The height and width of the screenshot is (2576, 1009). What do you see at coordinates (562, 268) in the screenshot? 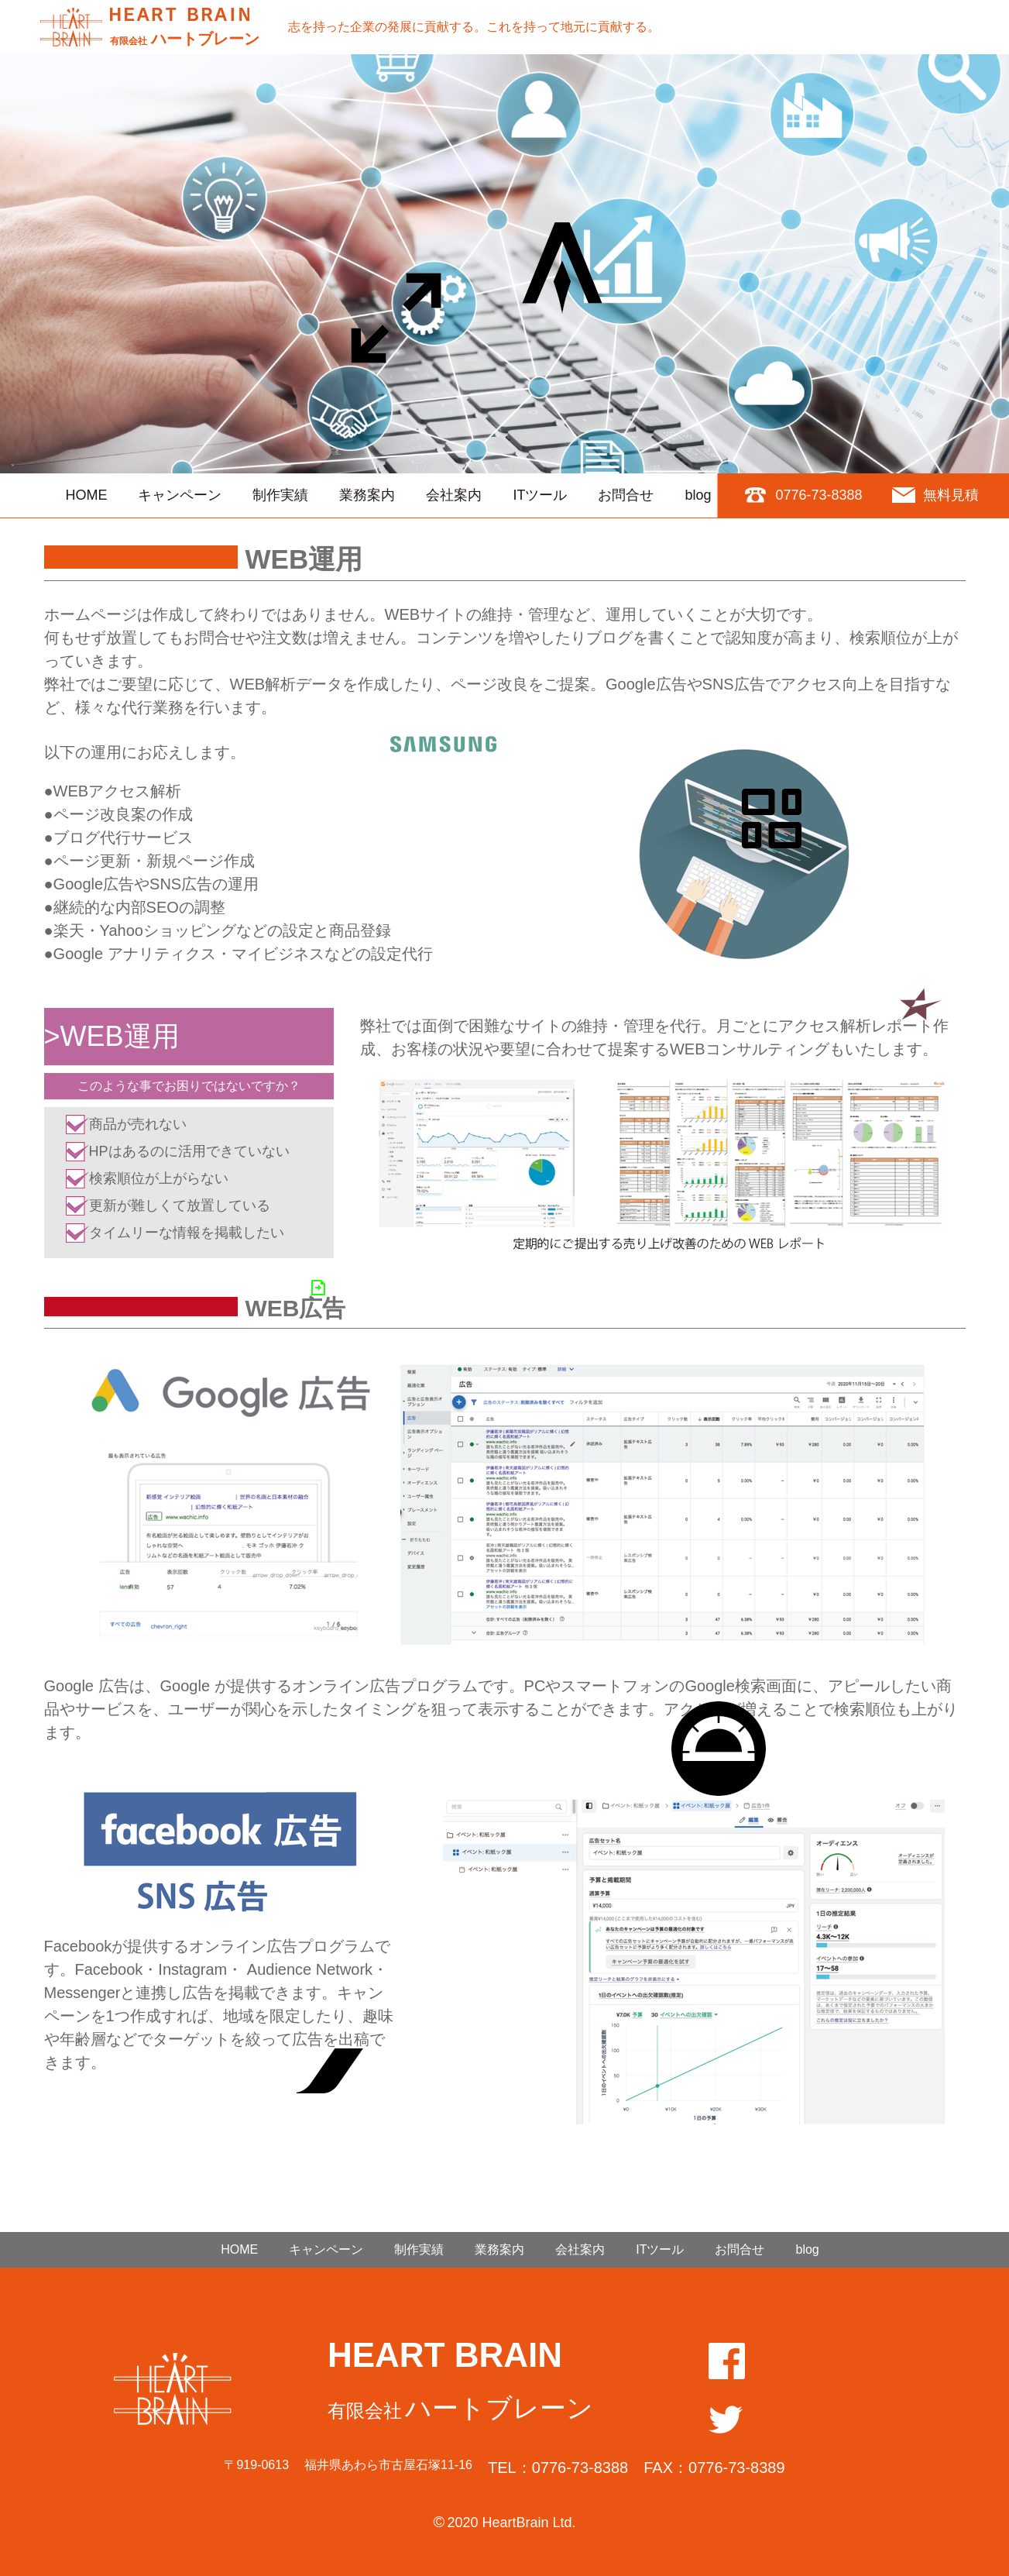
I see `open alacritty terminal emulator` at bounding box center [562, 268].